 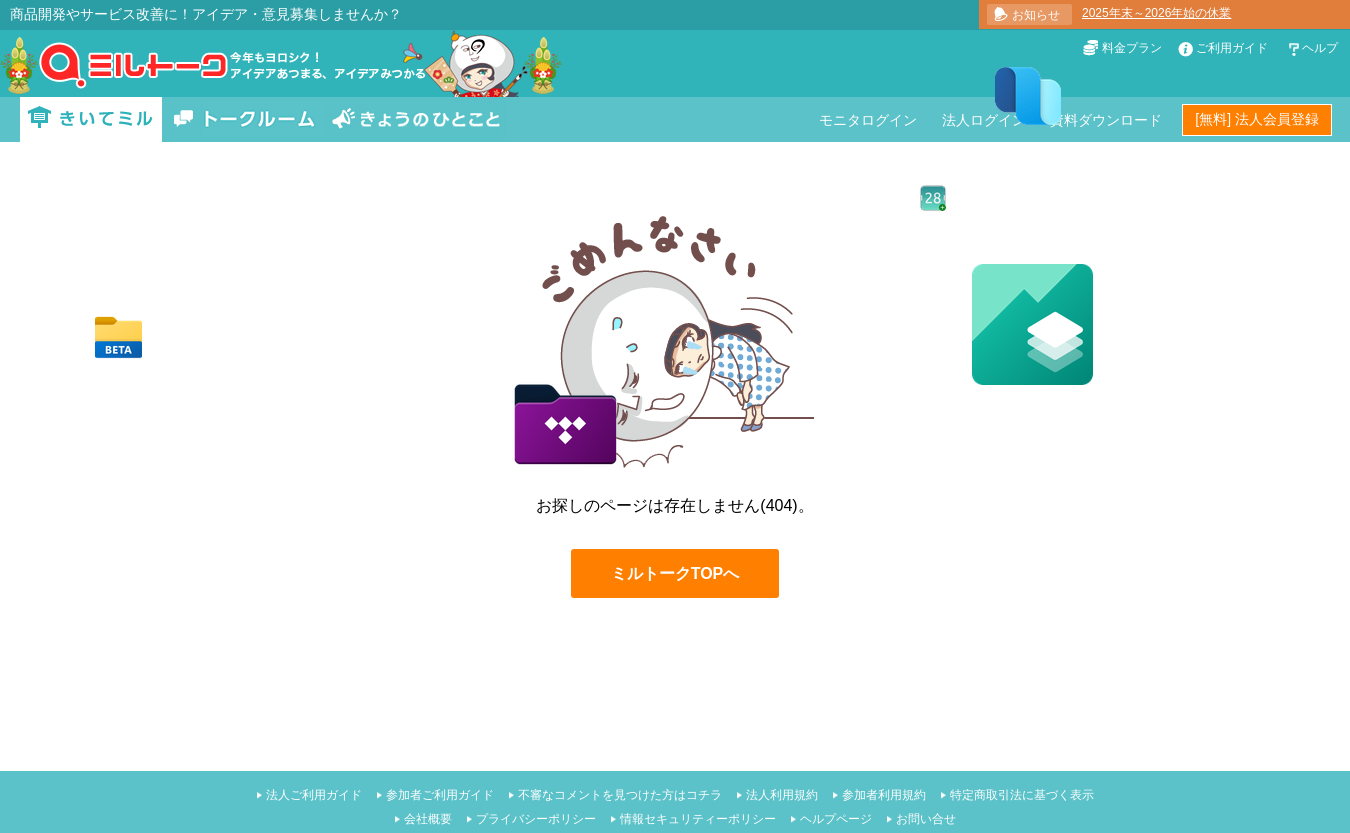 What do you see at coordinates (565, 427) in the screenshot?
I see `open folder containing tidal music files` at bounding box center [565, 427].